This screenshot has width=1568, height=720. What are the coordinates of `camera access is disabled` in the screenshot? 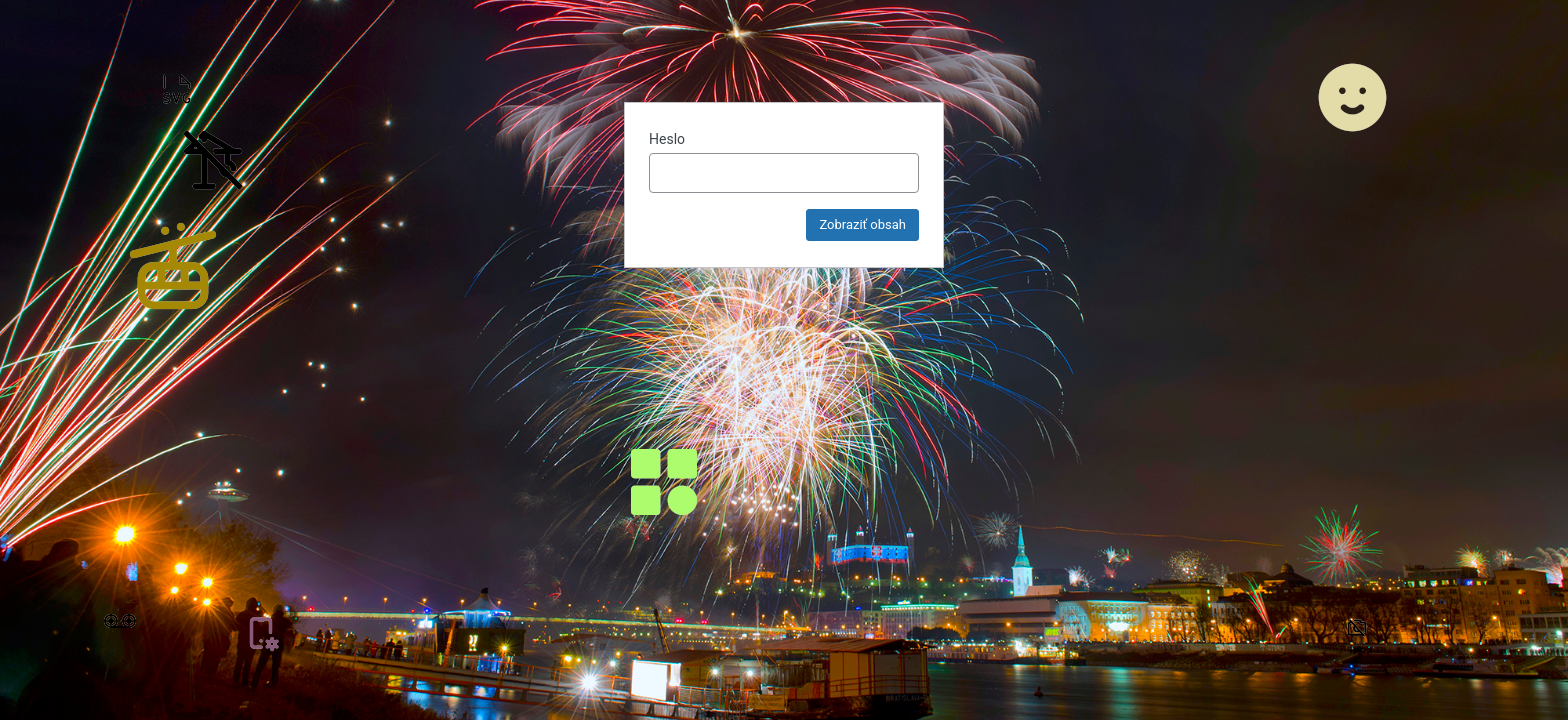 It's located at (1357, 628).